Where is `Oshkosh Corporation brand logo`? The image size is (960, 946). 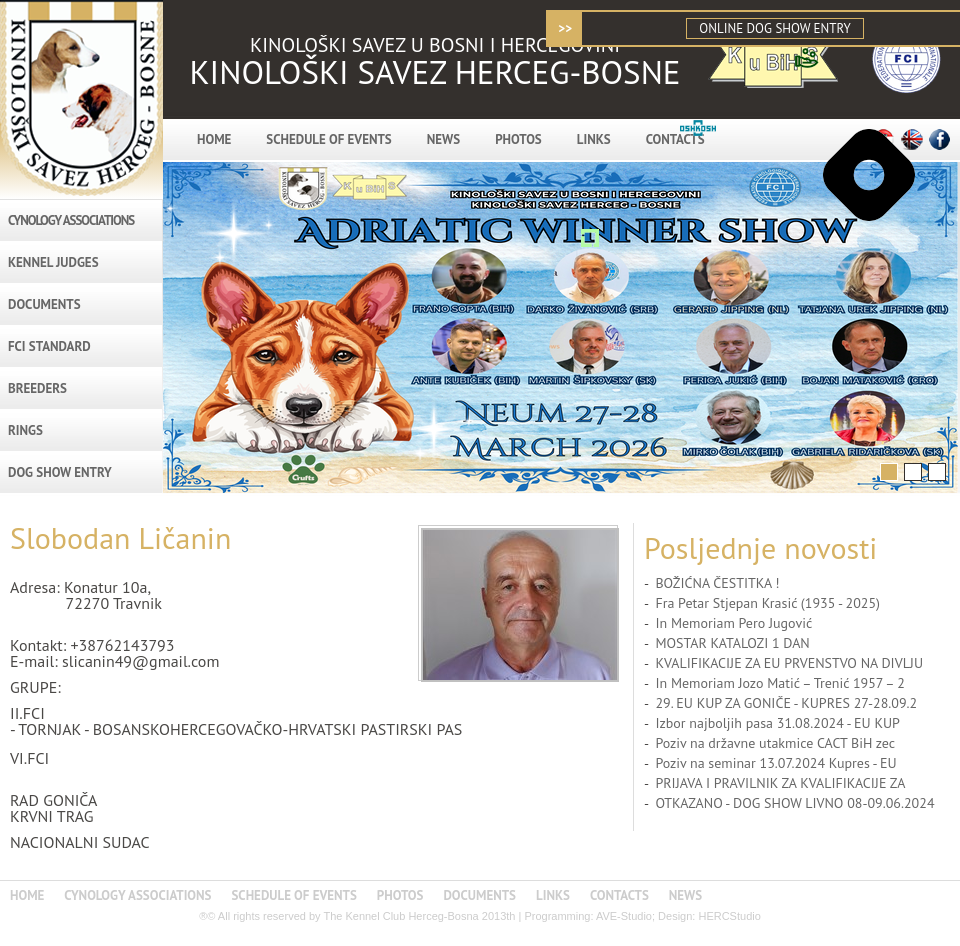
Oshkosh Corporation brand logo is located at coordinates (698, 128).